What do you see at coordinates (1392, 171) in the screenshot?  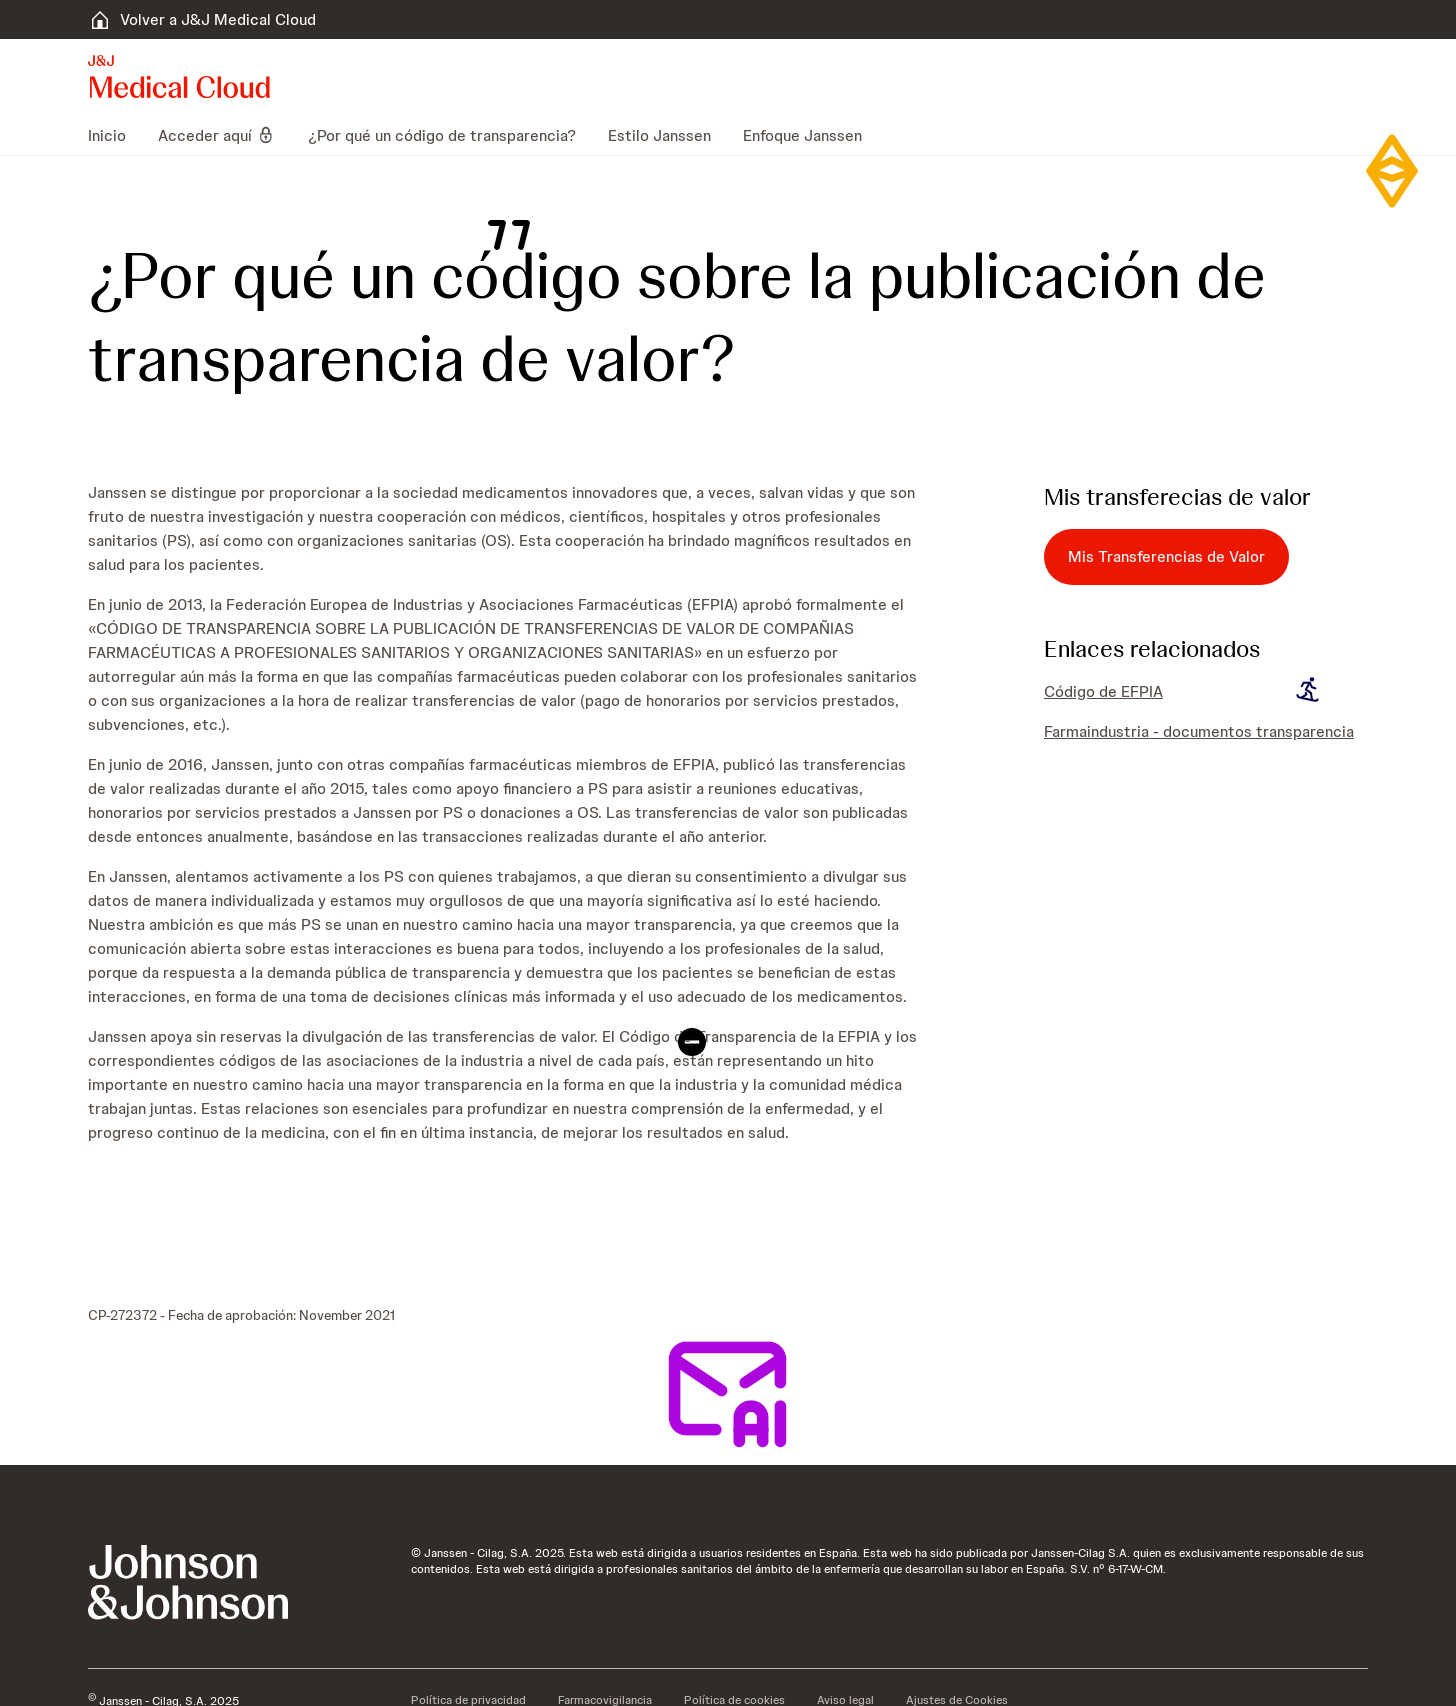 I see `view ethereum wallet balance` at bounding box center [1392, 171].